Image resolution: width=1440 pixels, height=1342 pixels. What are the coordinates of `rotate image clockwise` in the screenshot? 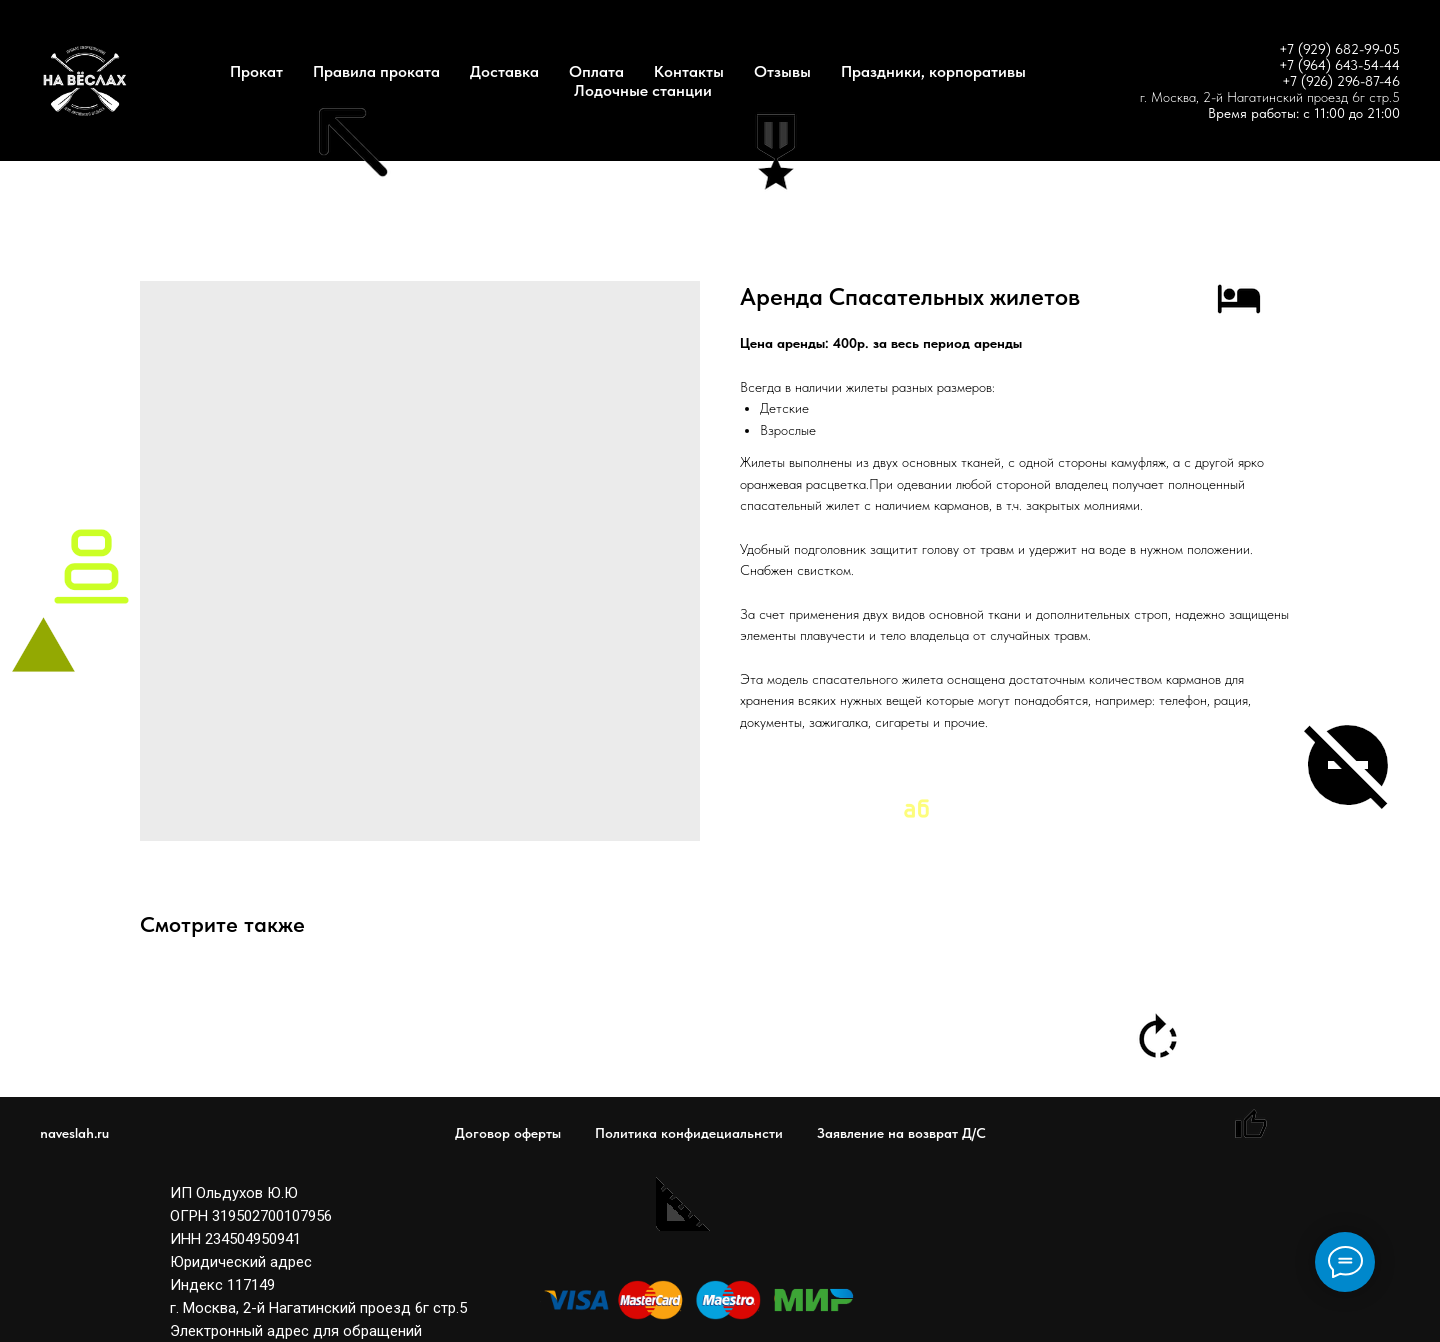 It's located at (1158, 1039).